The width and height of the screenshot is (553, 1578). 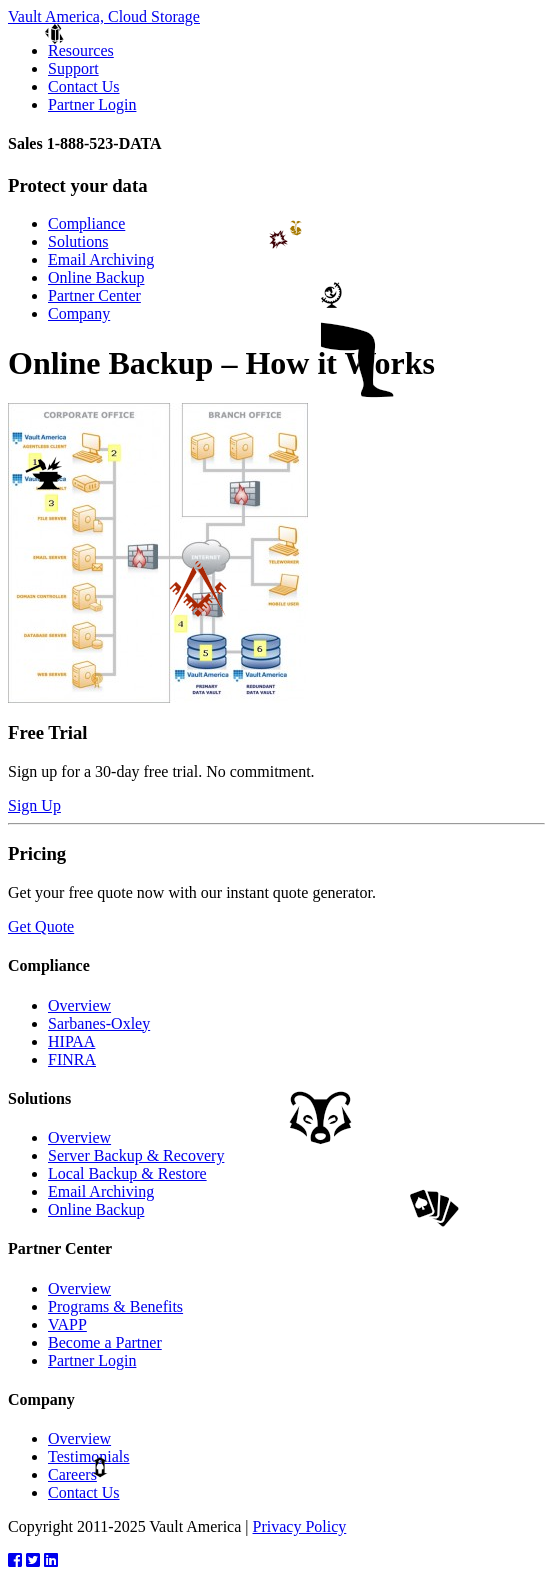 I want to click on elevator or lift access point, so click(x=100, y=1467).